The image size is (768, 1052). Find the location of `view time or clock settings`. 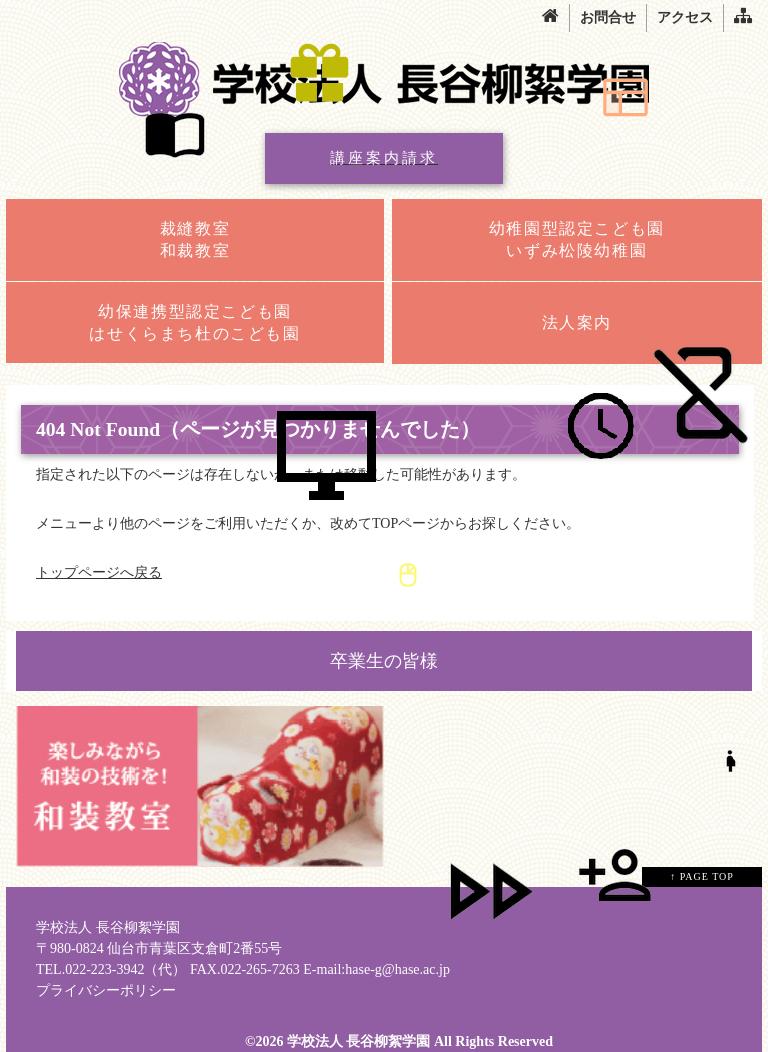

view time or clock settings is located at coordinates (601, 426).